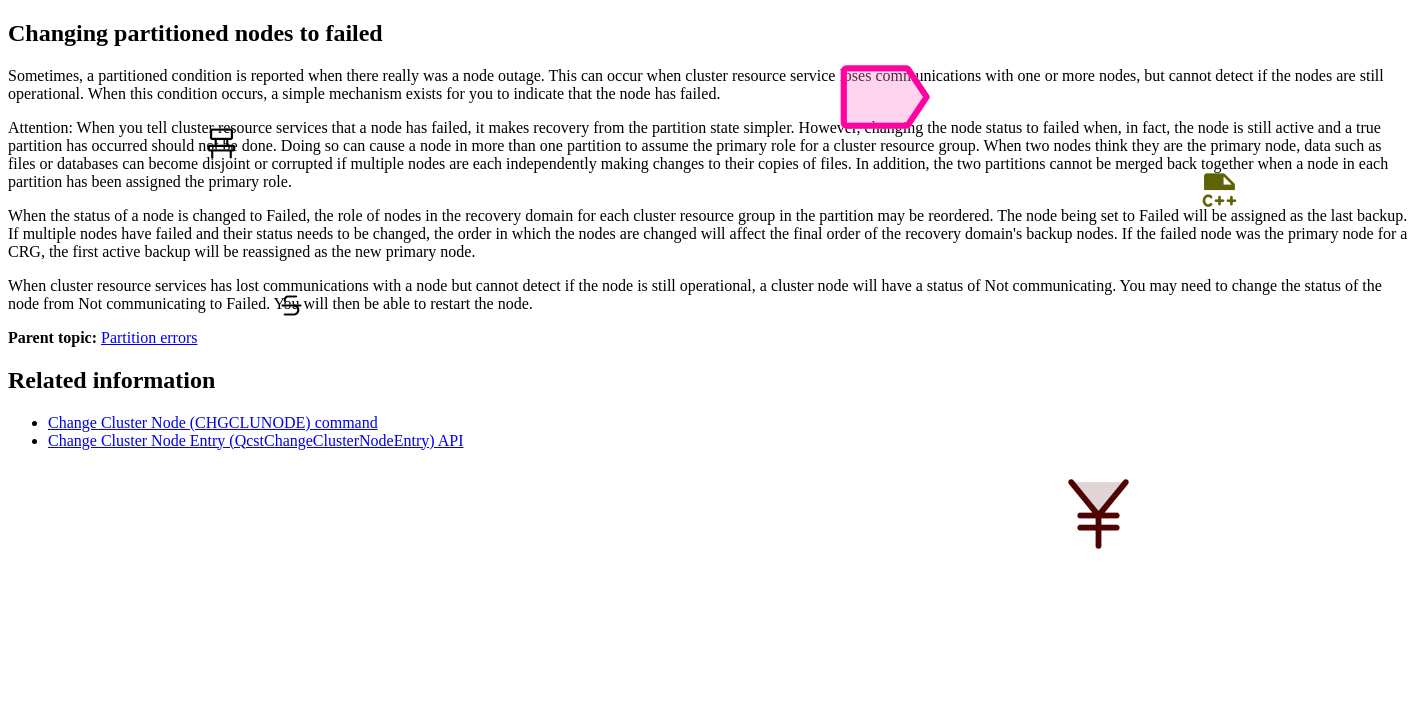 Image resolution: width=1419 pixels, height=720 pixels. What do you see at coordinates (1219, 191) in the screenshot?
I see `a C++ source code file` at bounding box center [1219, 191].